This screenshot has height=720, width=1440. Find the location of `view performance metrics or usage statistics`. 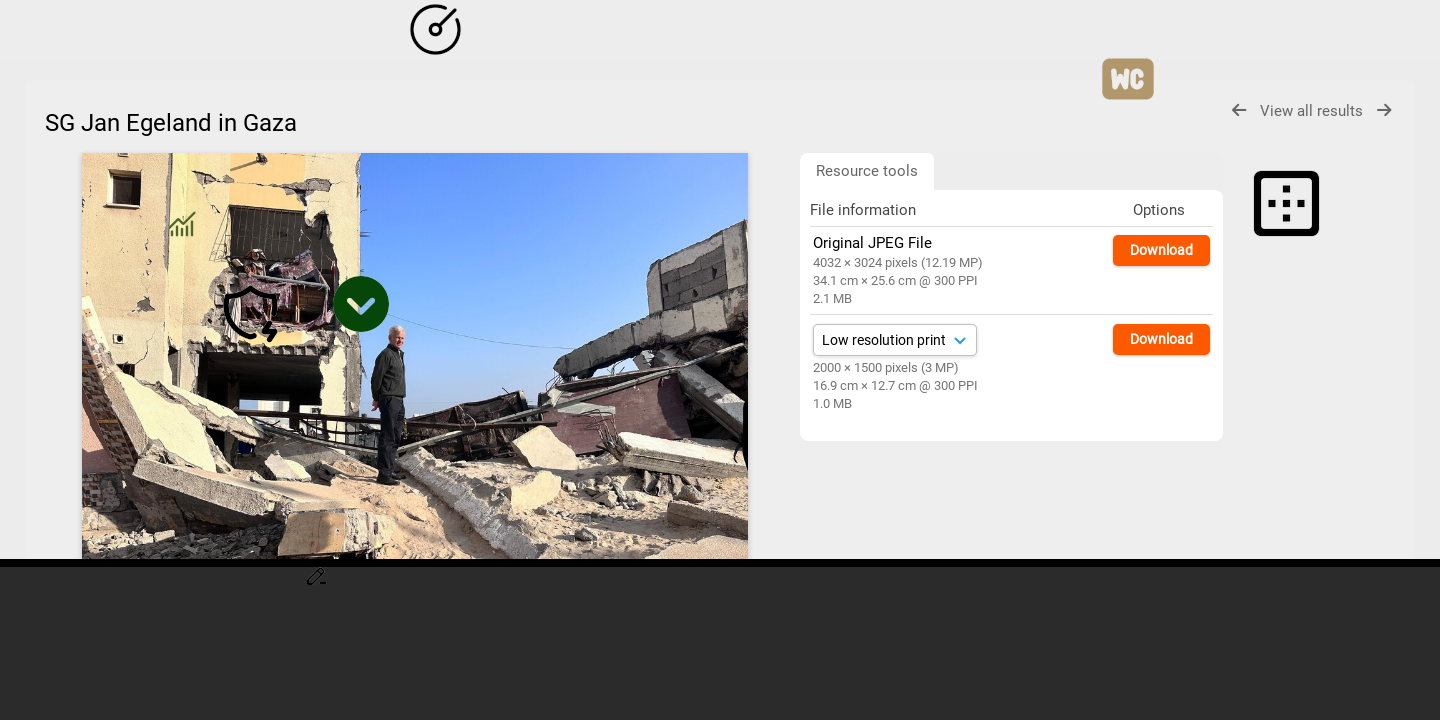

view performance metrics or usage statistics is located at coordinates (435, 29).